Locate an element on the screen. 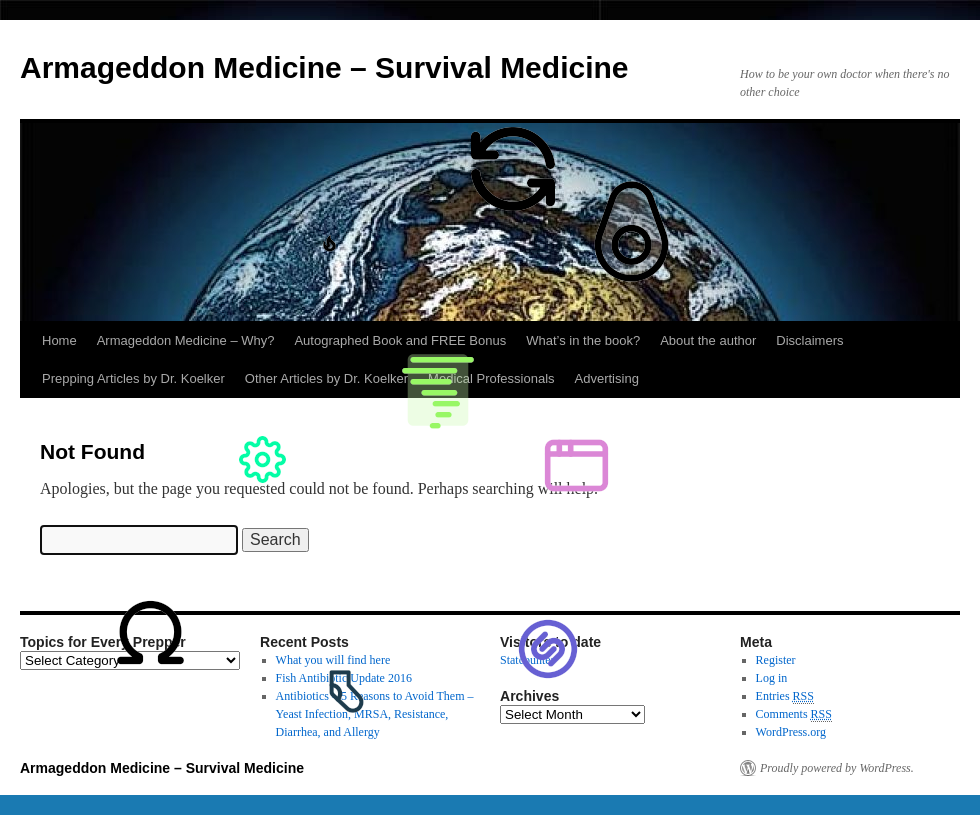 The width and height of the screenshot is (980, 815). view clothing or apparel category is located at coordinates (346, 691).